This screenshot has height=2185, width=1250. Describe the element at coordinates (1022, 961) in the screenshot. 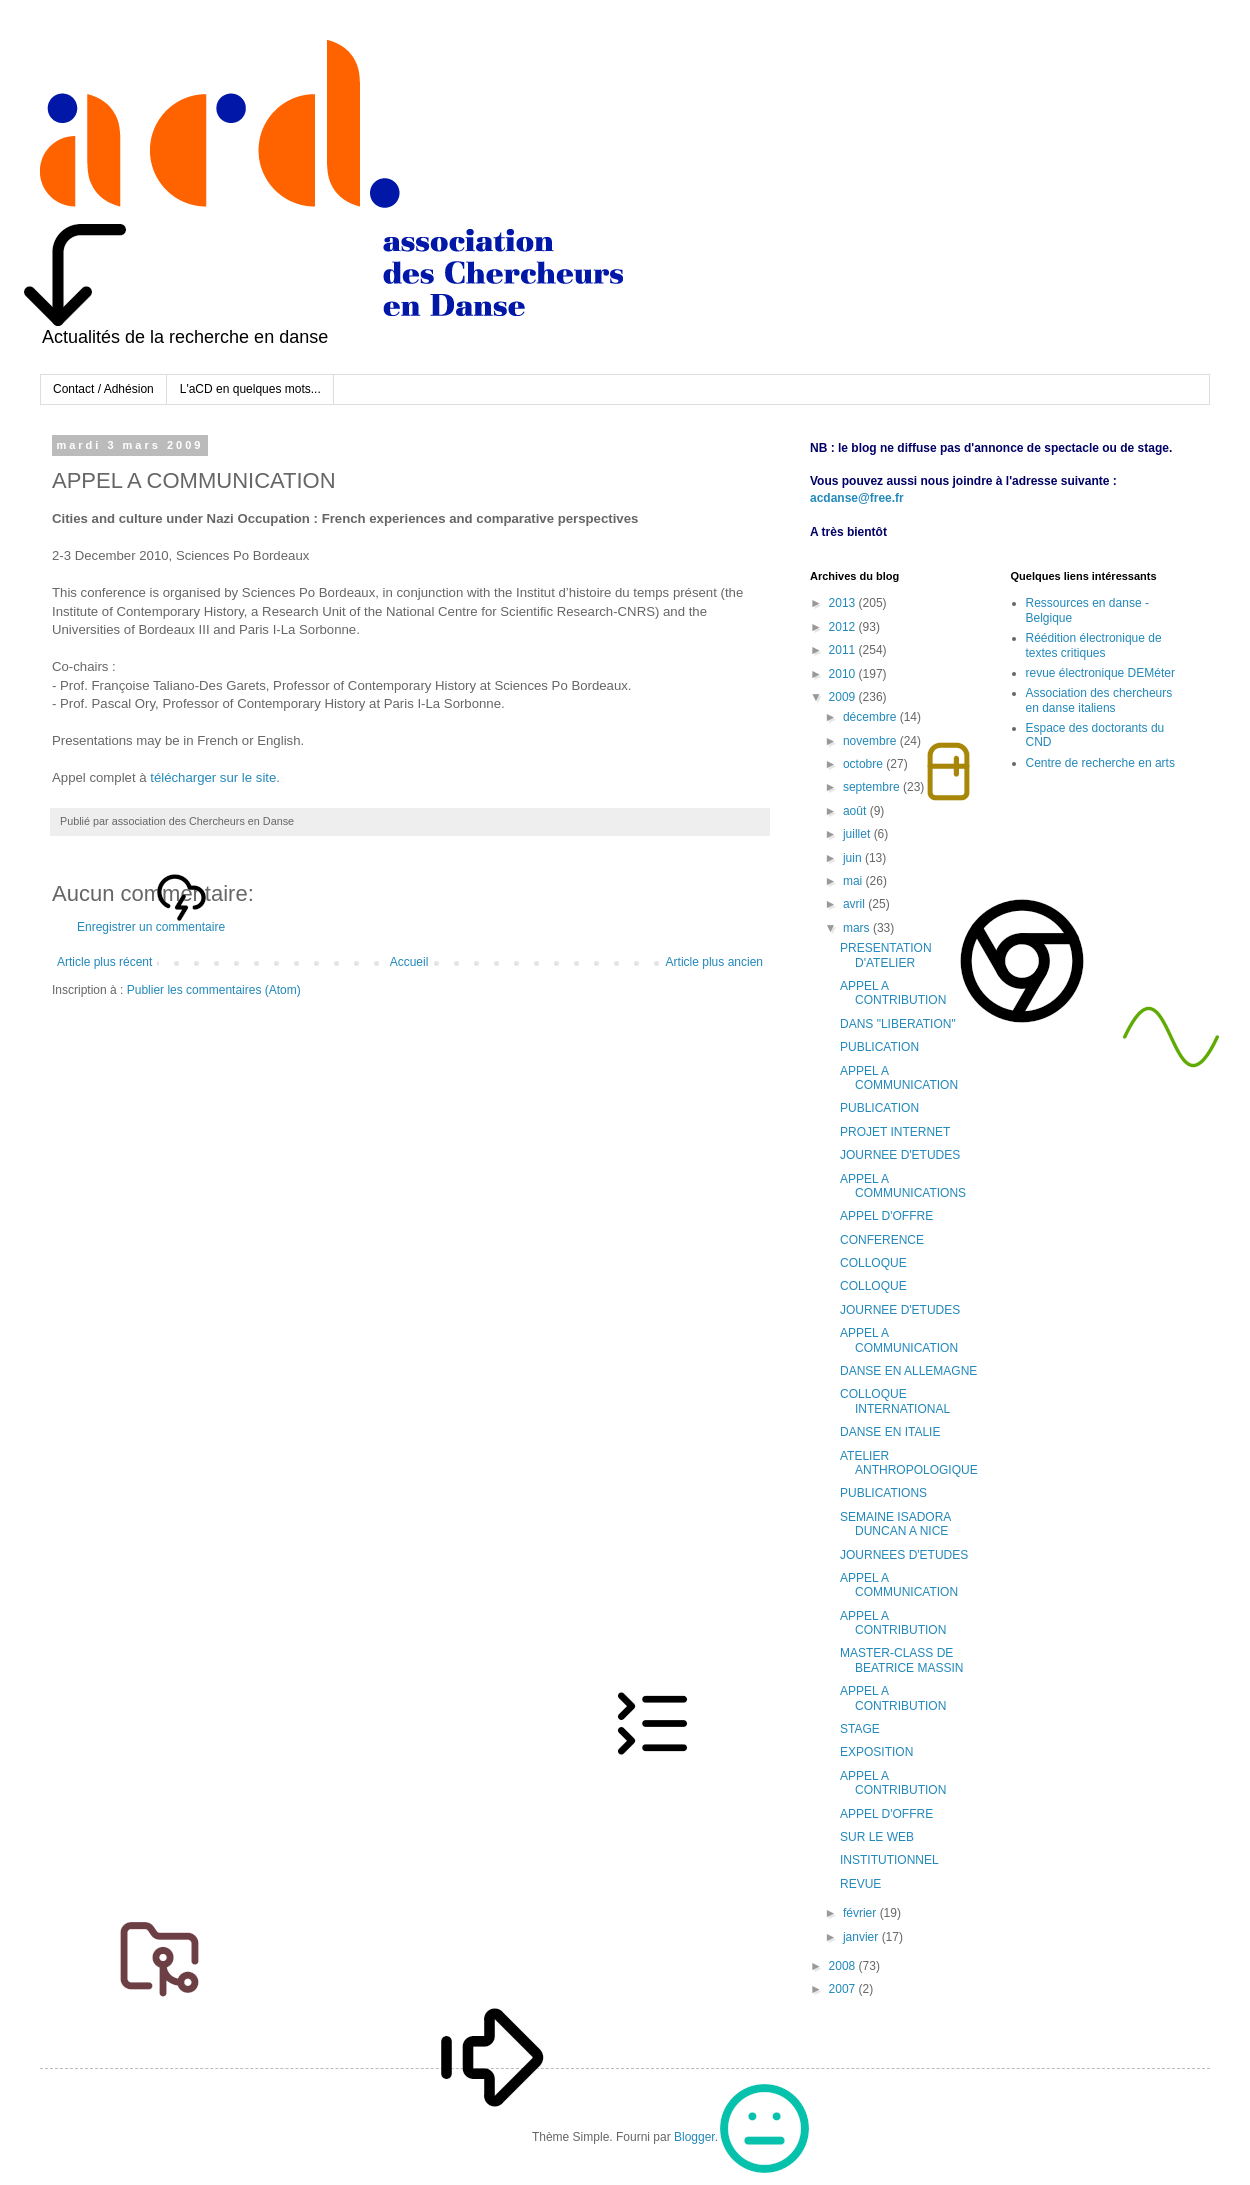

I see `open chromium browser` at that location.